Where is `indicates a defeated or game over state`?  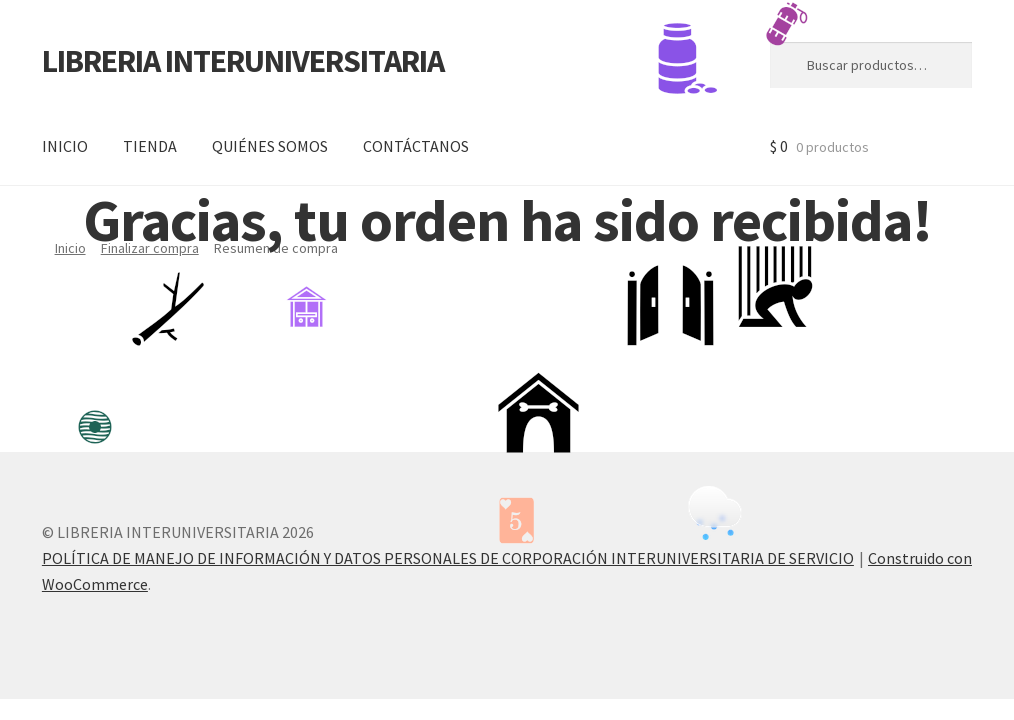
indicates a defeated or game over state is located at coordinates (774, 286).